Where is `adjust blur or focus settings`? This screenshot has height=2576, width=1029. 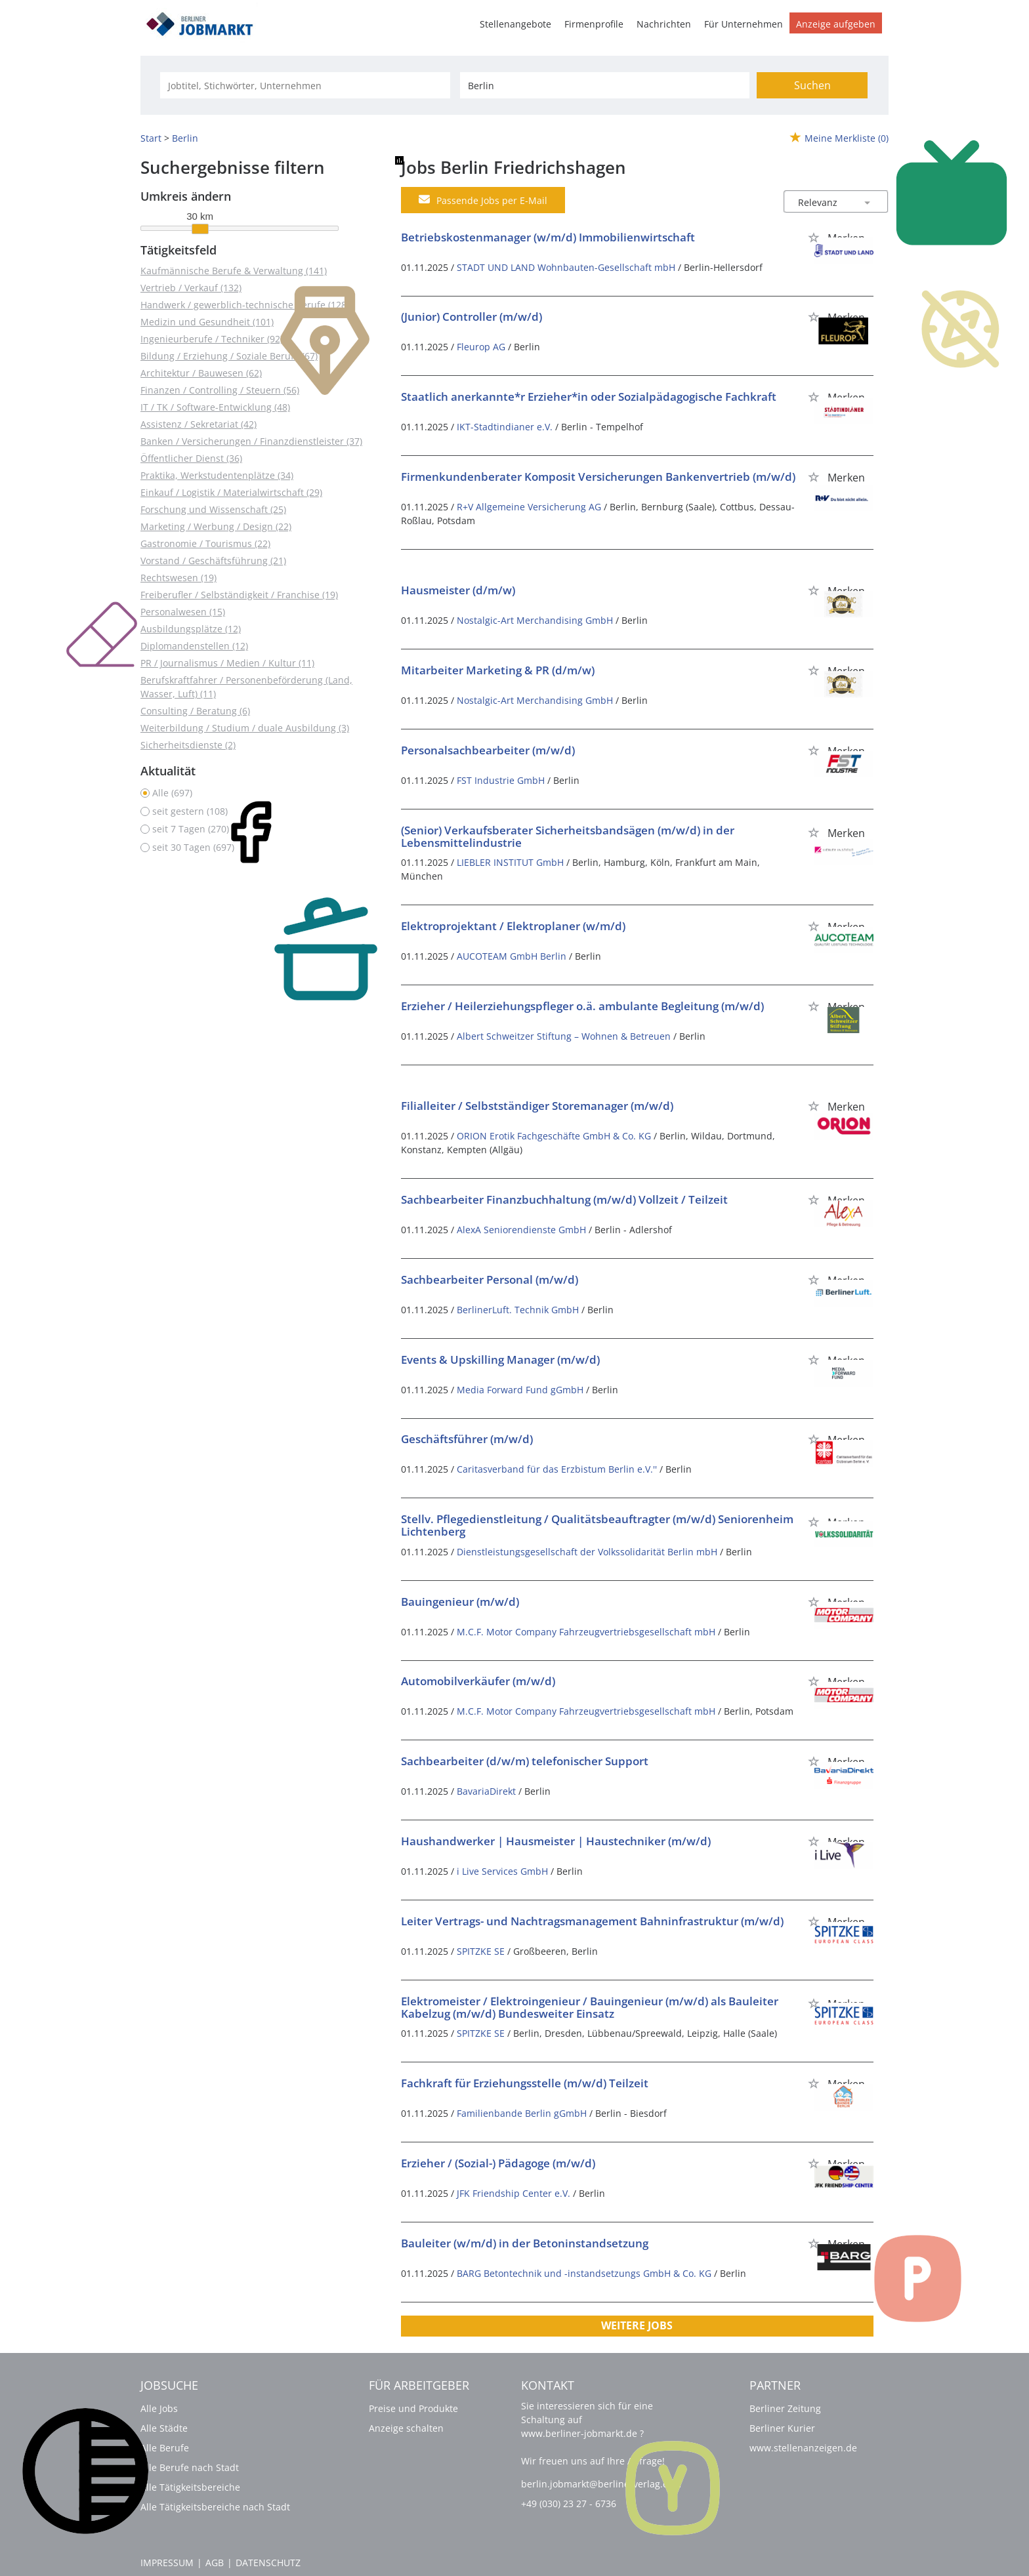 adjust blur or focus settings is located at coordinates (85, 2471).